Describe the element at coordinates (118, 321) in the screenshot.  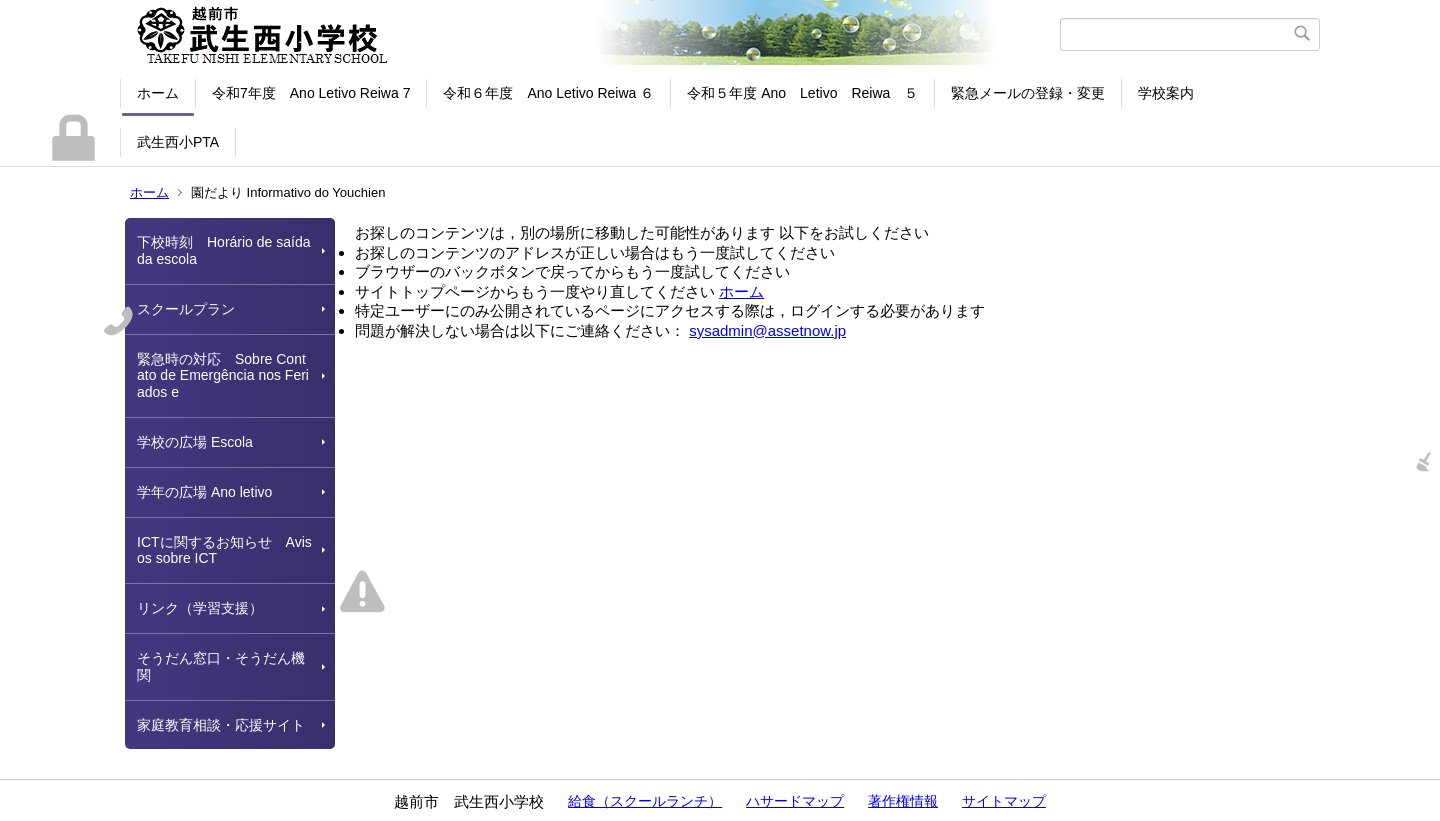
I see `start a phone call` at that location.